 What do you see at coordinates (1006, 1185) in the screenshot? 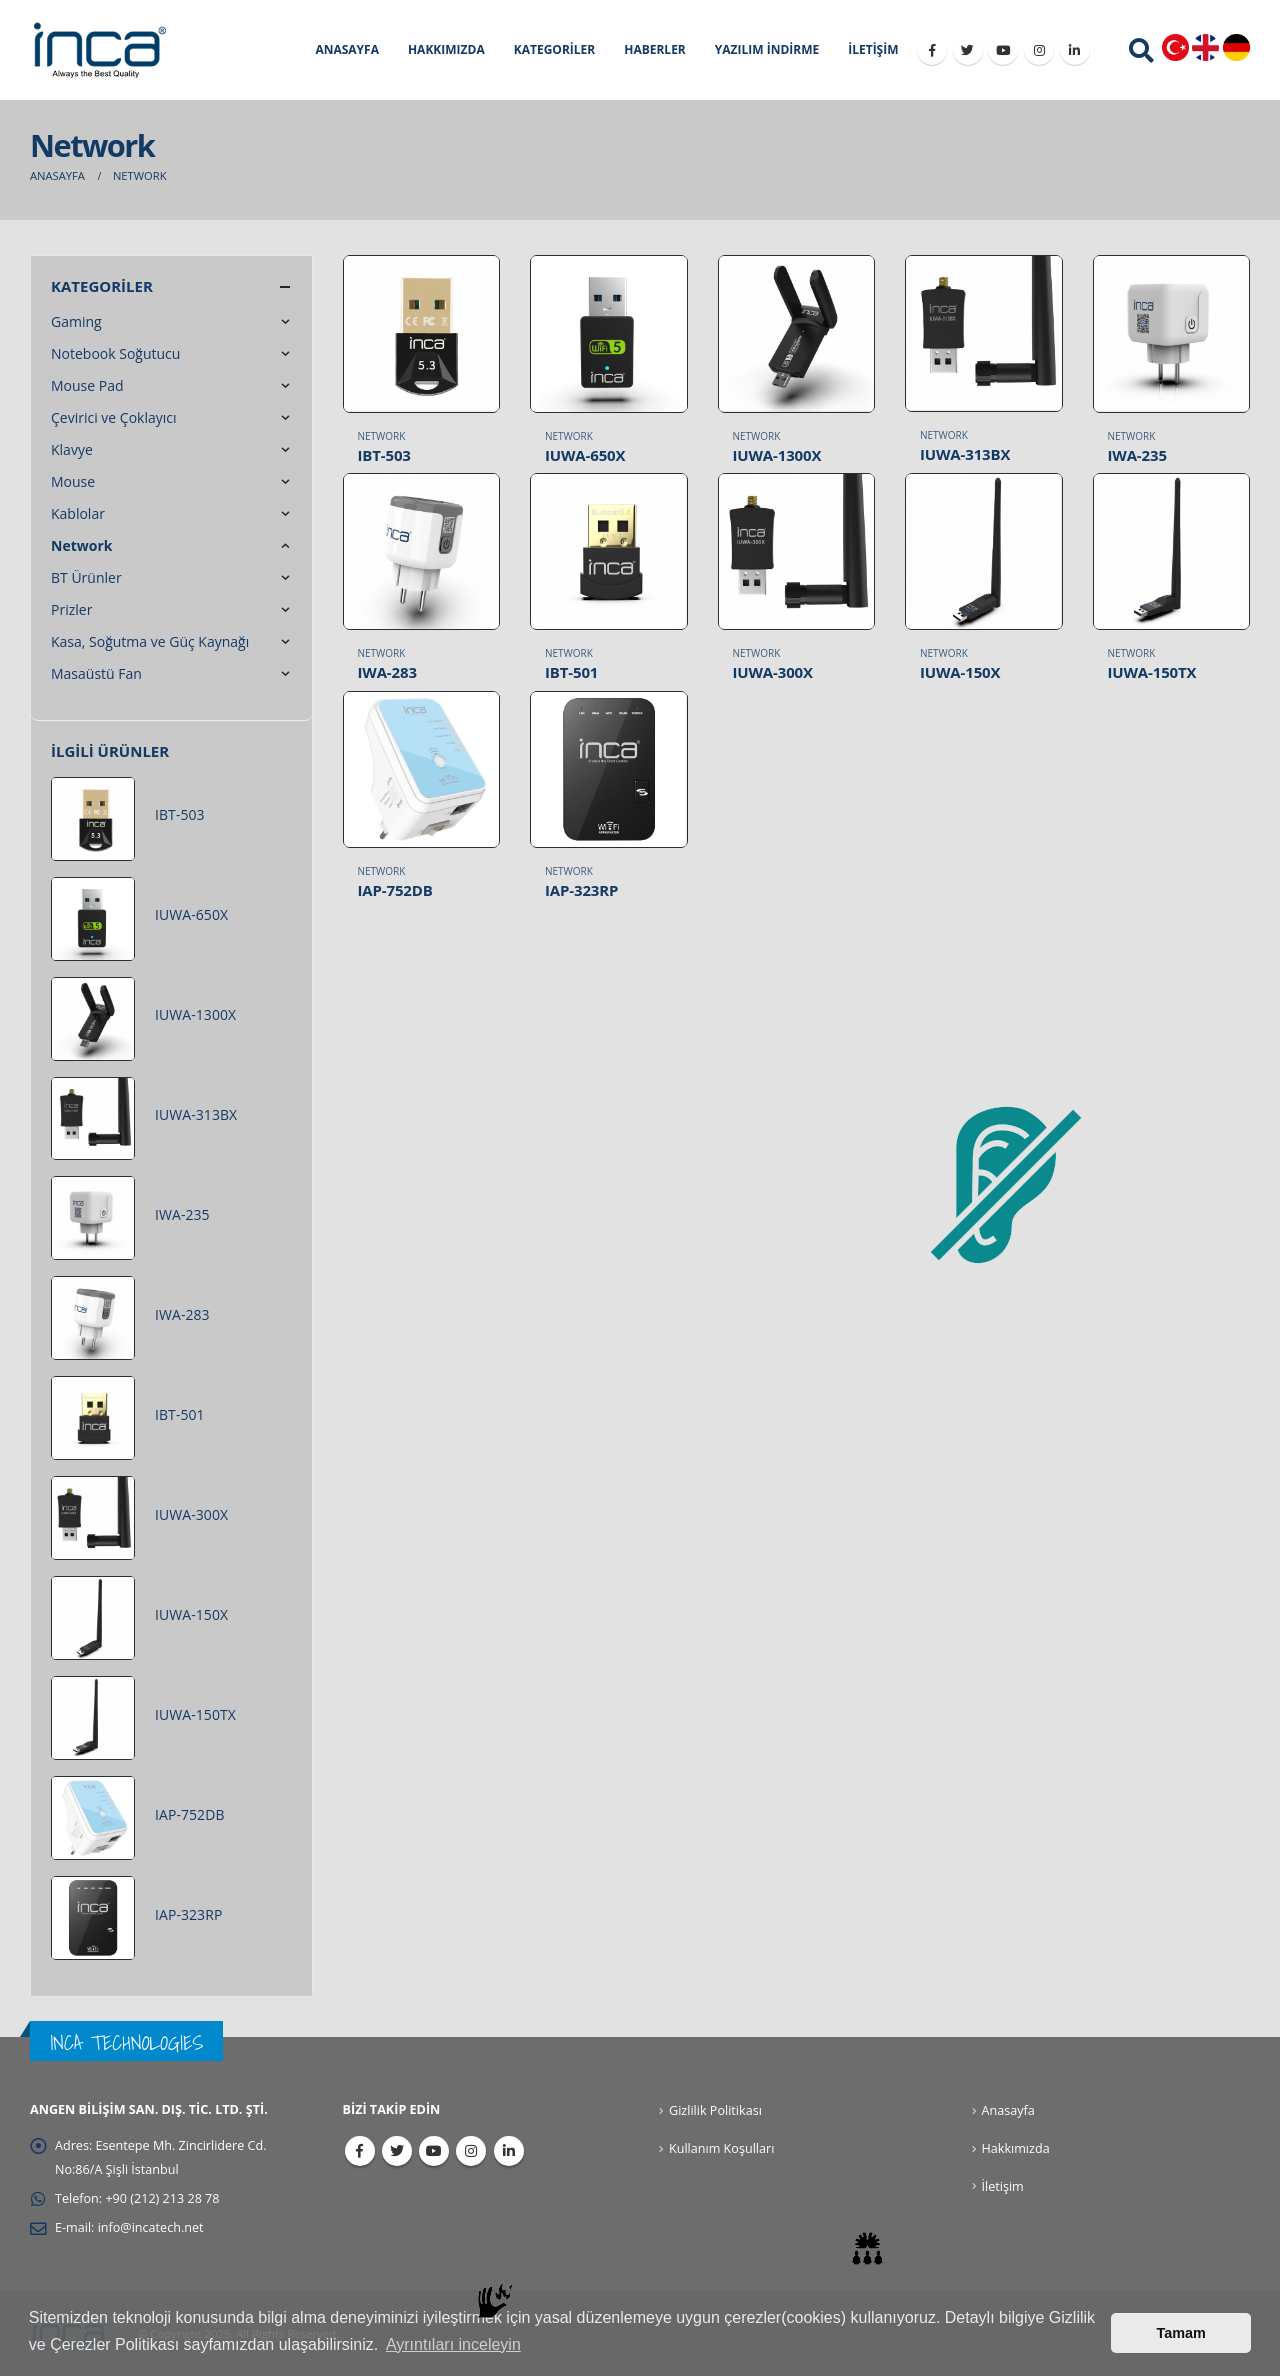
I see `indicates hearing assistance is unavailable` at bounding box center [1006, 1185].